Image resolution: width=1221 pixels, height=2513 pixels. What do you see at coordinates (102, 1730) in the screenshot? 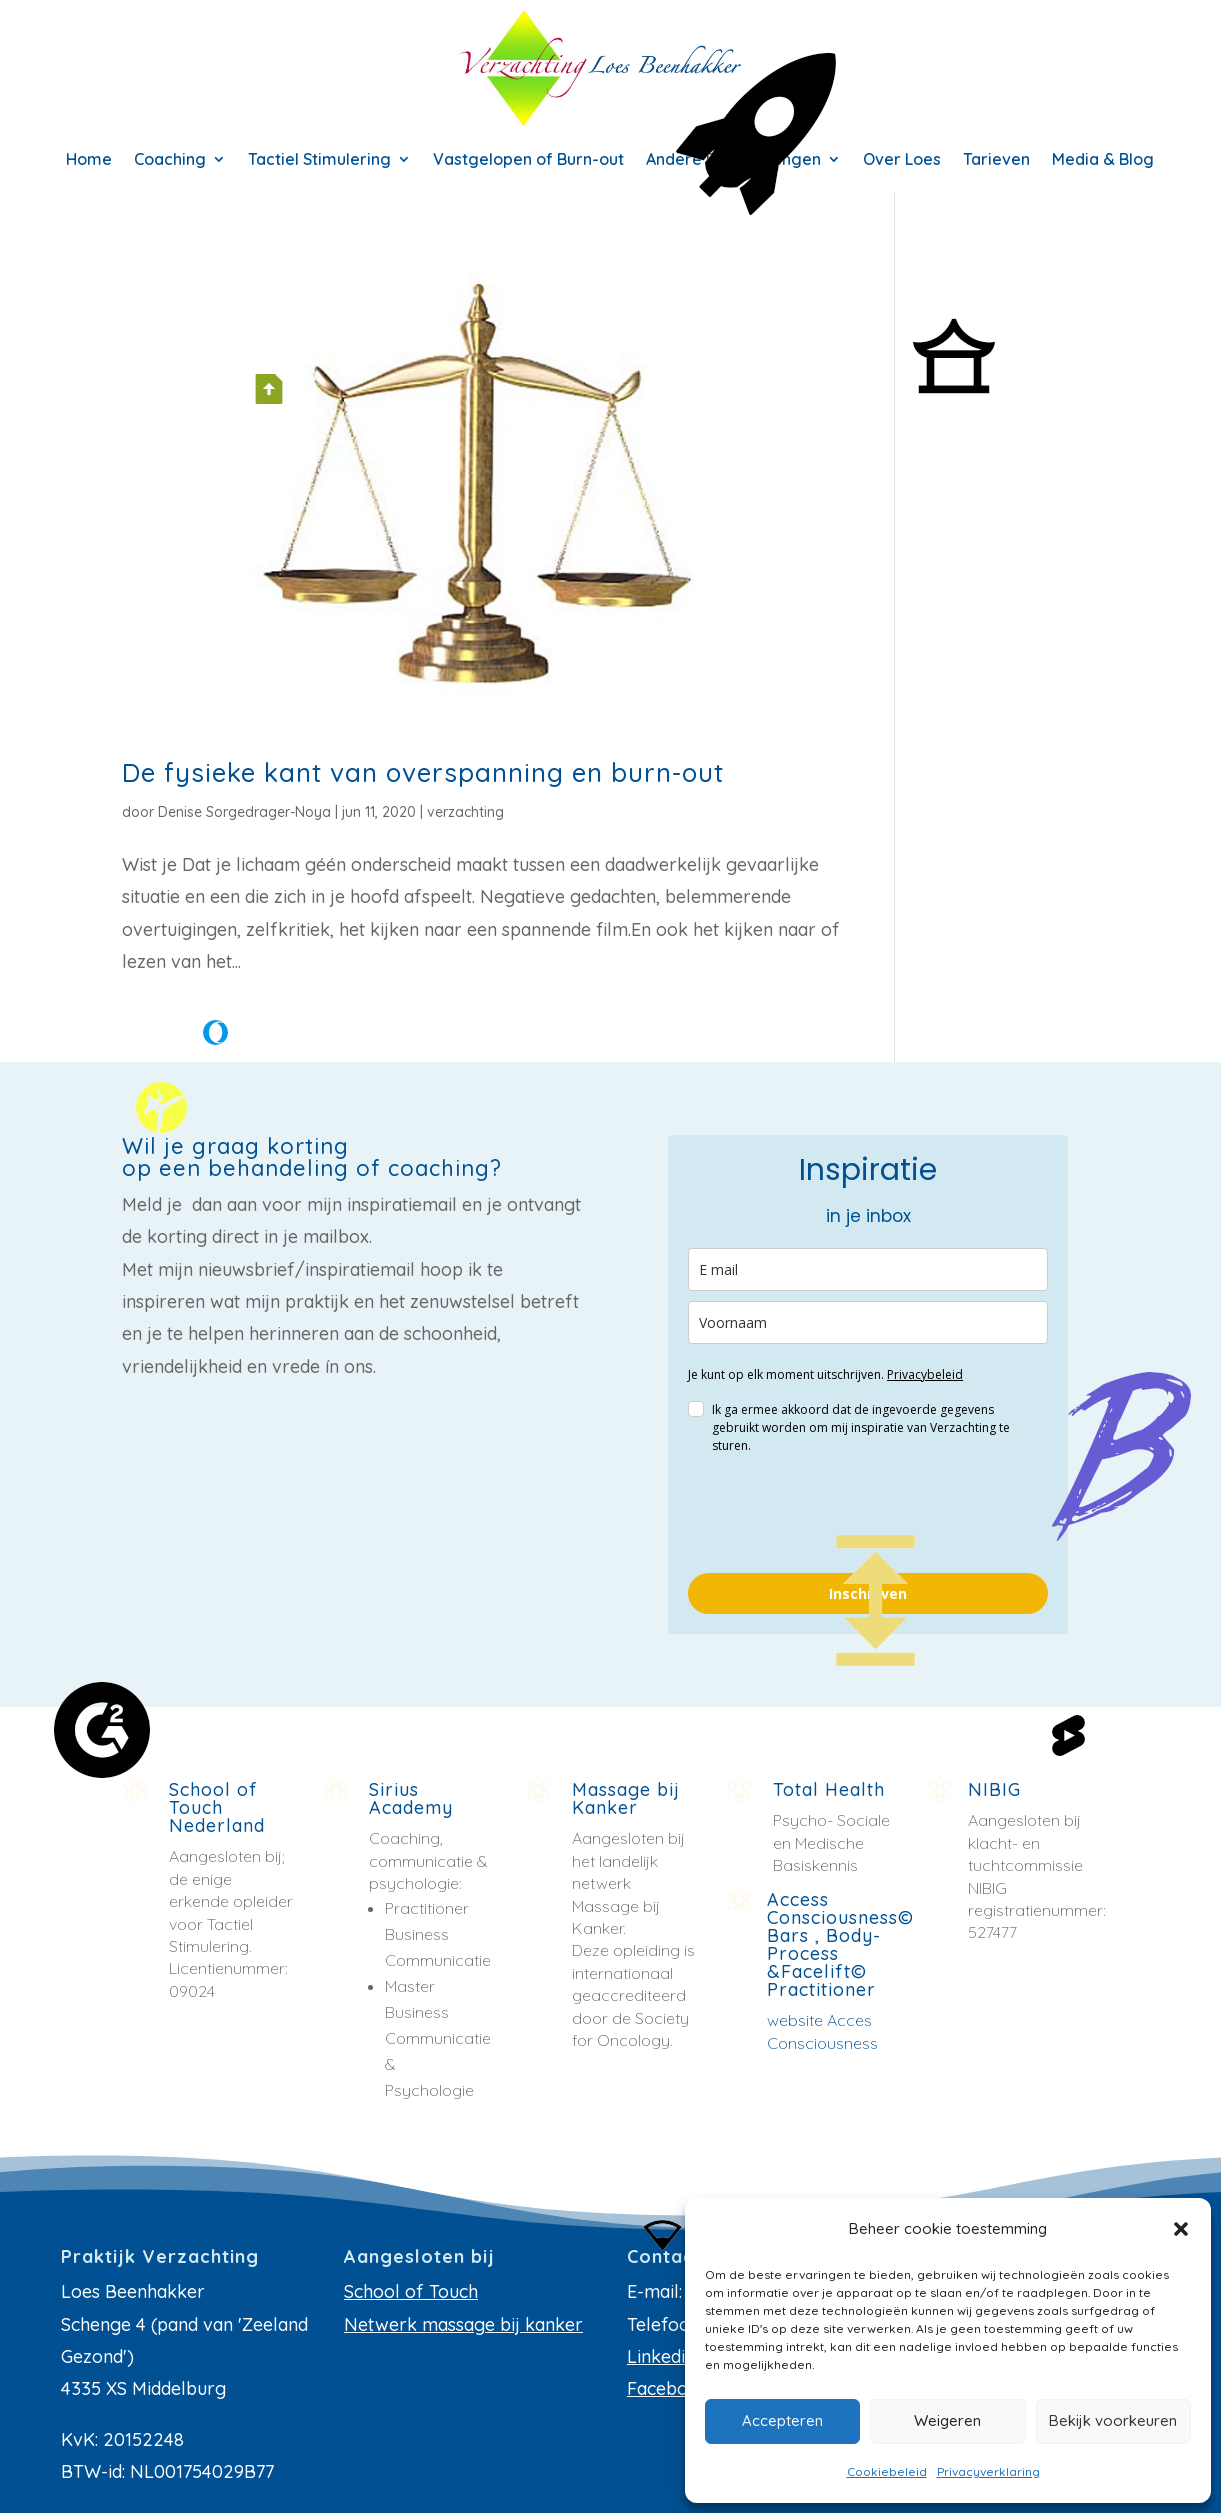
I see `view G2 reviews and ratings` at bounding box center [102, 1730].